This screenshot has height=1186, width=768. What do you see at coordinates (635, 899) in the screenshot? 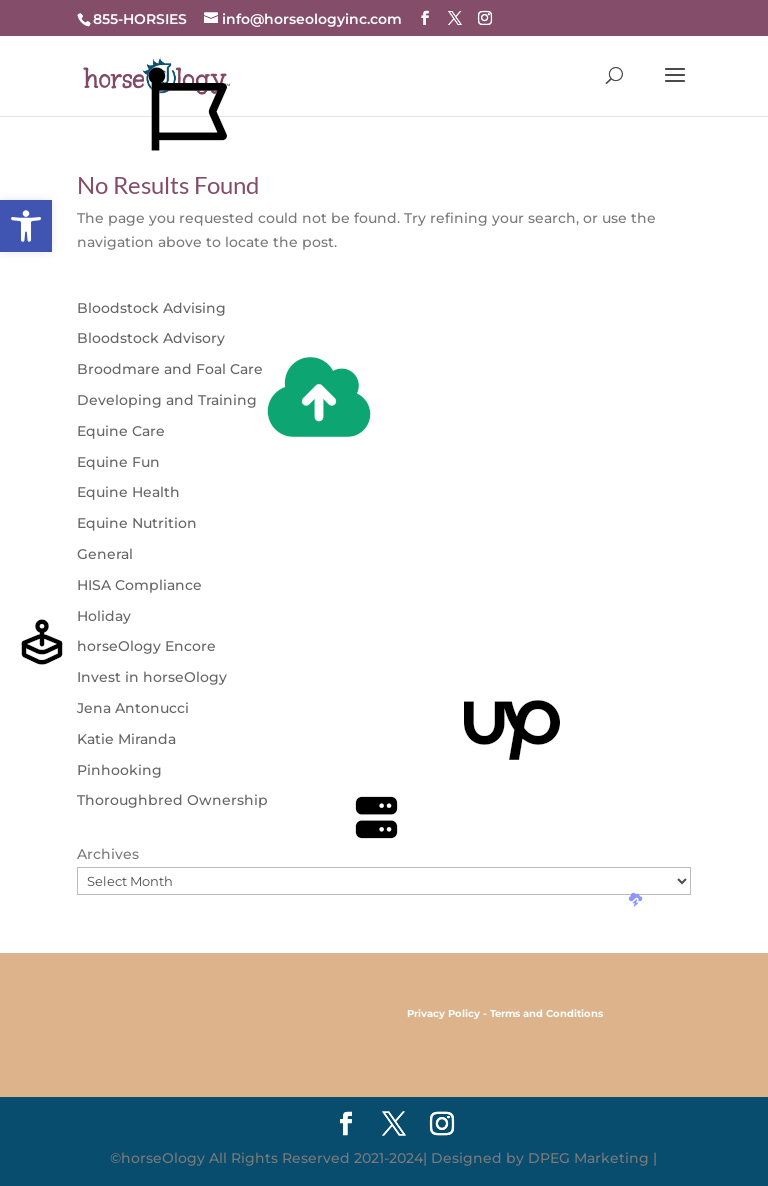
I see `indicates thunderstorm weather conditions` at bounding box center [635, 899].